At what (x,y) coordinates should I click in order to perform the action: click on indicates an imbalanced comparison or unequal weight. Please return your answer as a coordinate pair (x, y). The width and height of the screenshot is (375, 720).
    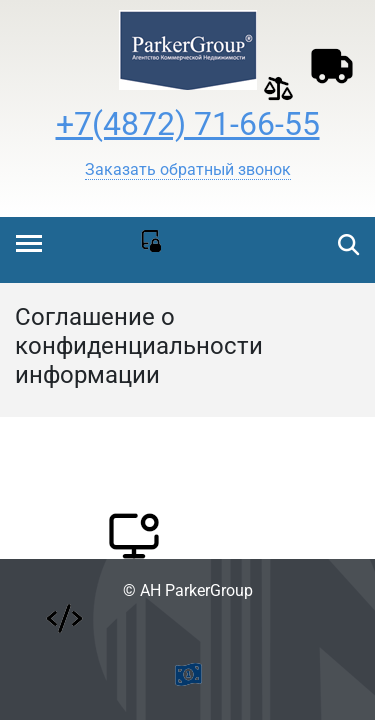
    Looking at the image, I should click on (278, 88).